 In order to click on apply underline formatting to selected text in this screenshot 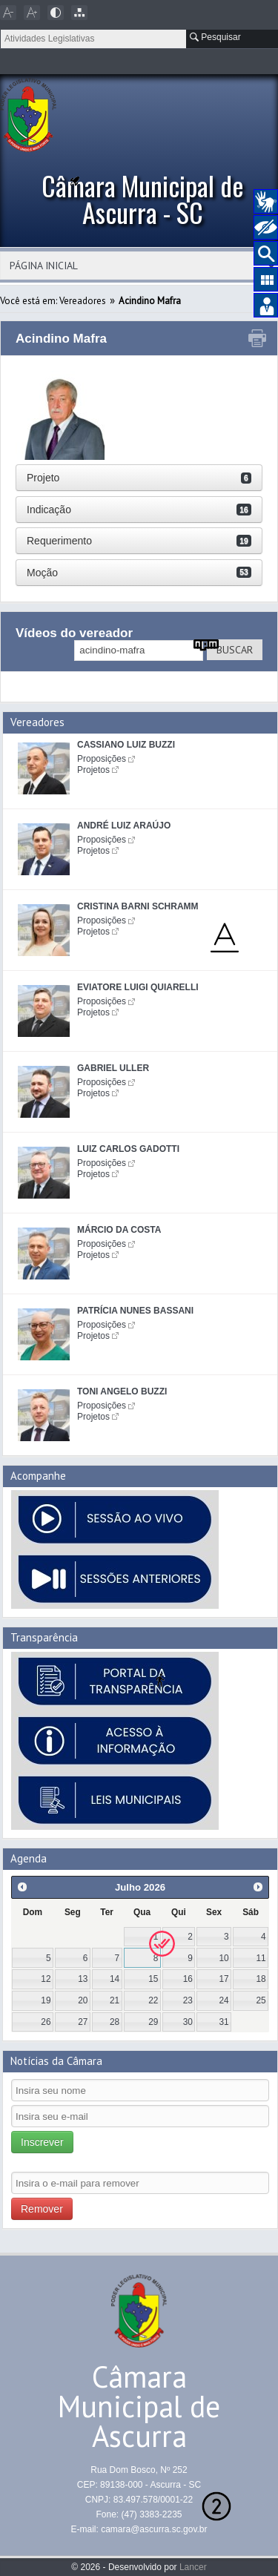, I will do `click(225, 938)`.